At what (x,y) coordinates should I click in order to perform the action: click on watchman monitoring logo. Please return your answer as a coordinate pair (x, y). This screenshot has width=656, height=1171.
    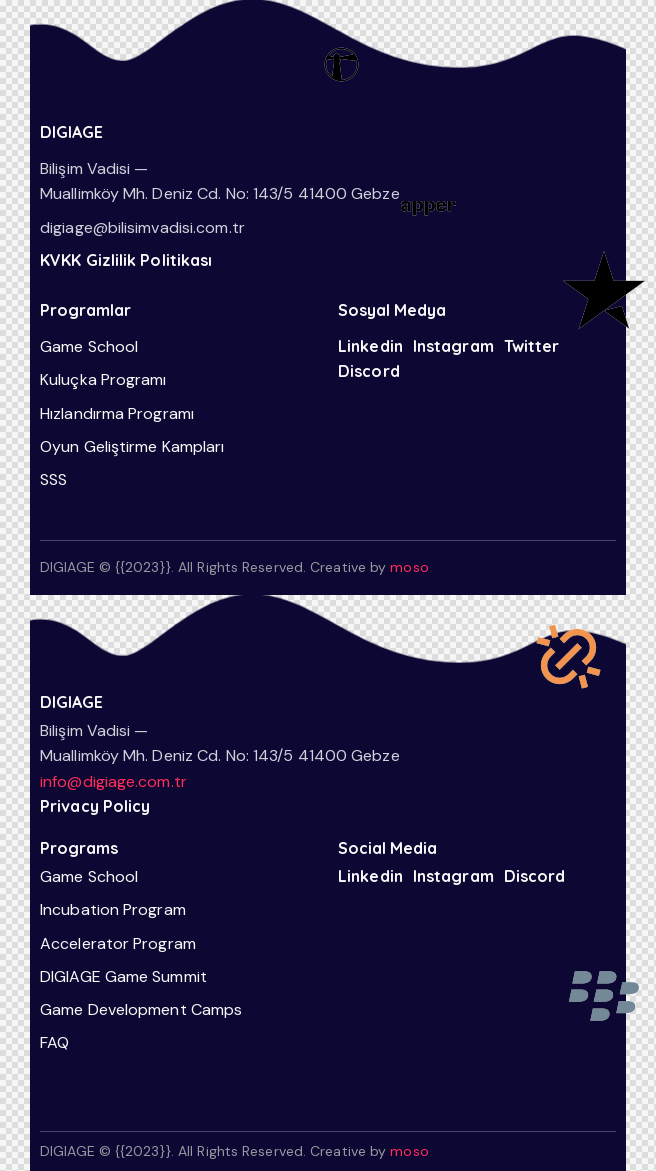
    Looking at the image, I should click on (341, 64).